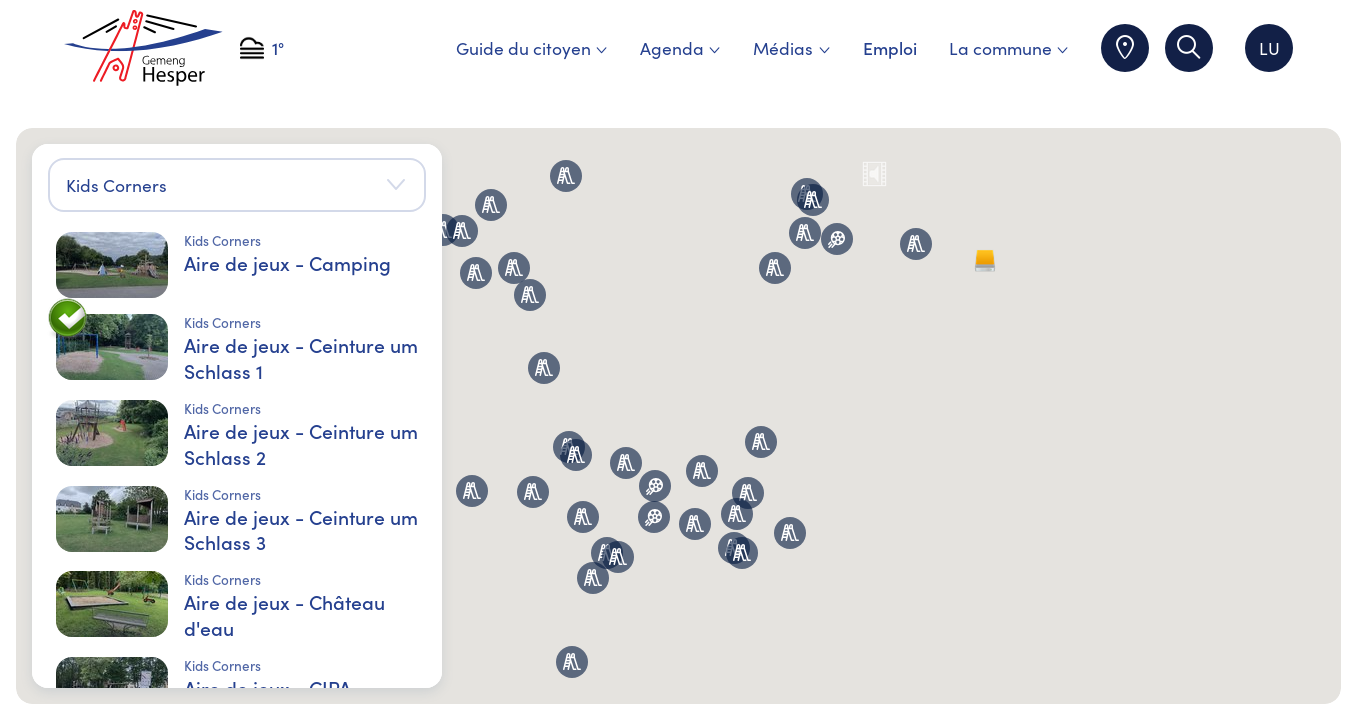  Describe the element at coordinates (985, 261) in the screenshot. I see `access external storage drives` at that location.